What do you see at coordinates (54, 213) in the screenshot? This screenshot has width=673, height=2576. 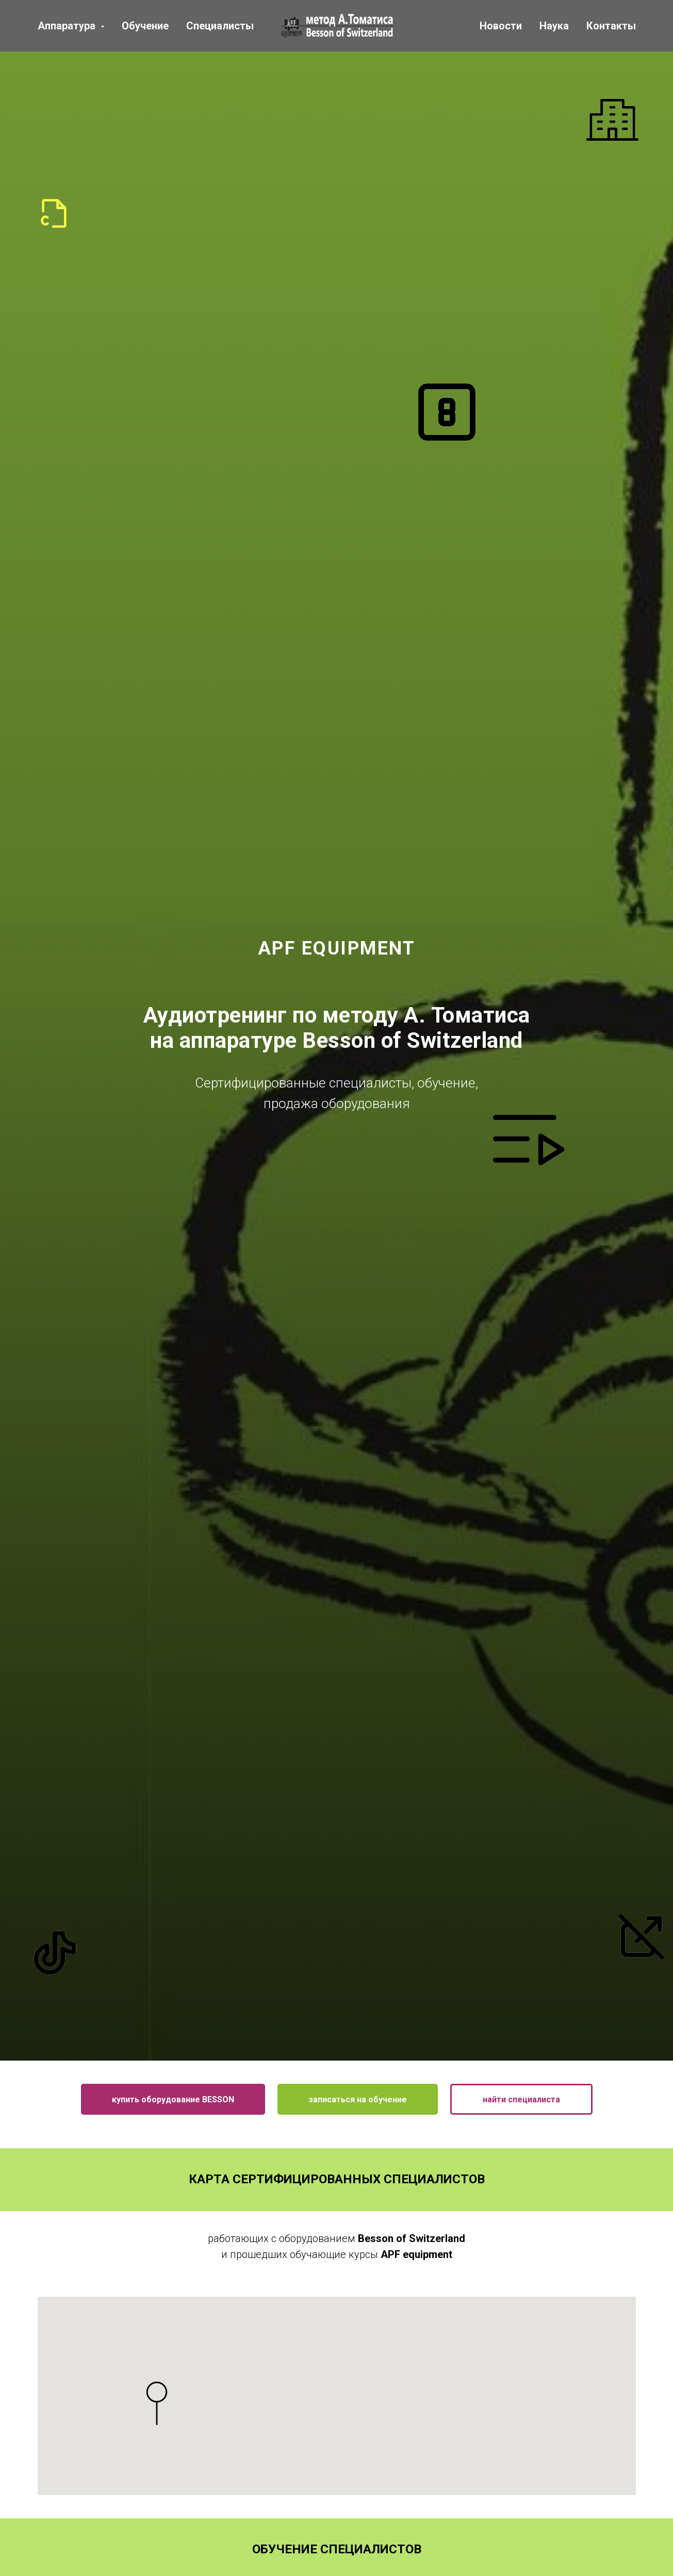 I see `a C programming language source file` at bounding box center [54, 213].